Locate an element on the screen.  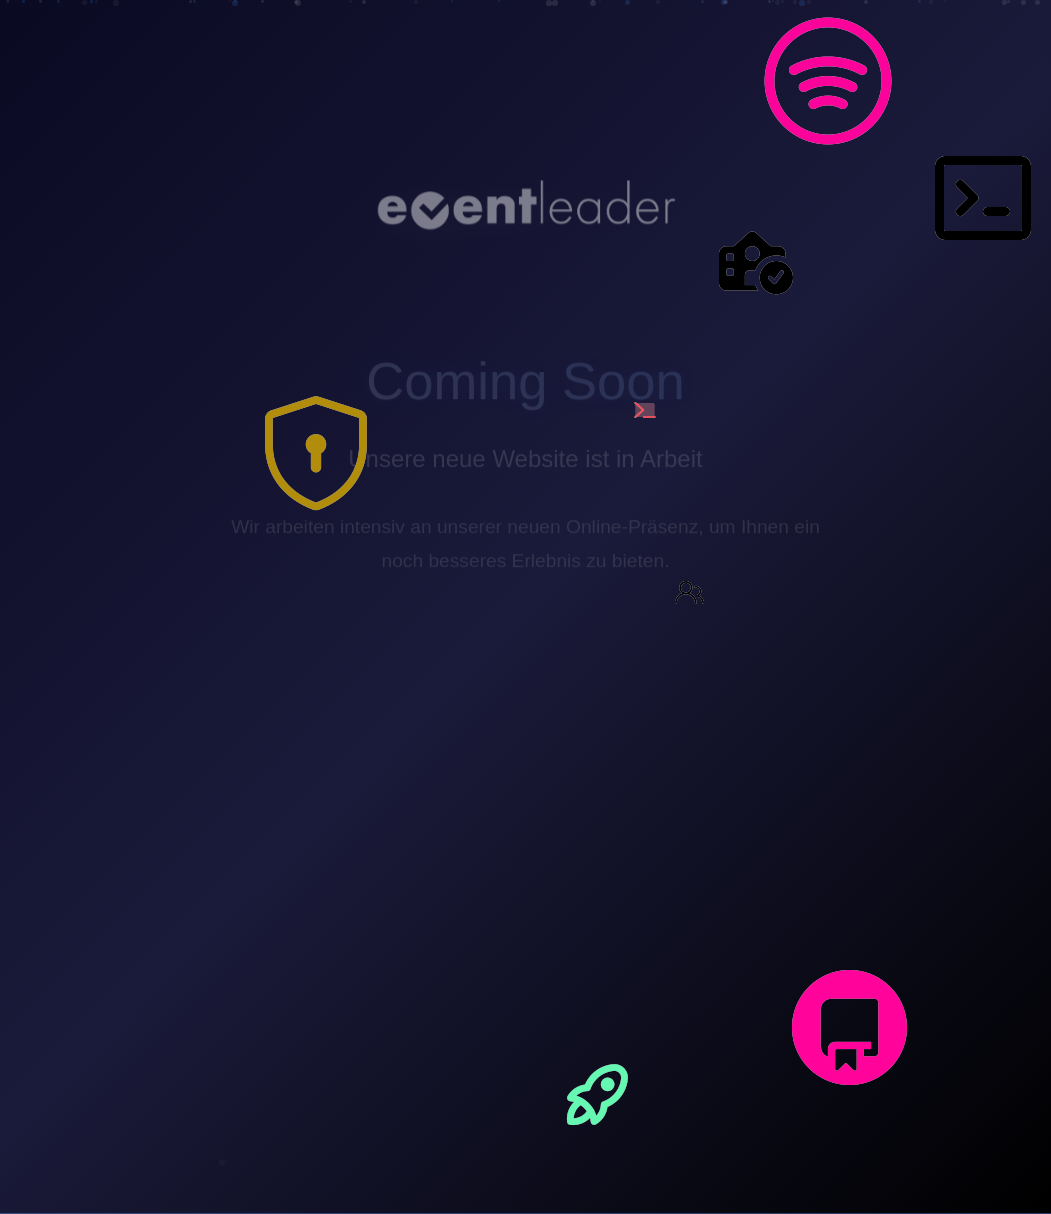
open Spotify is located at coordinates (828, 81).